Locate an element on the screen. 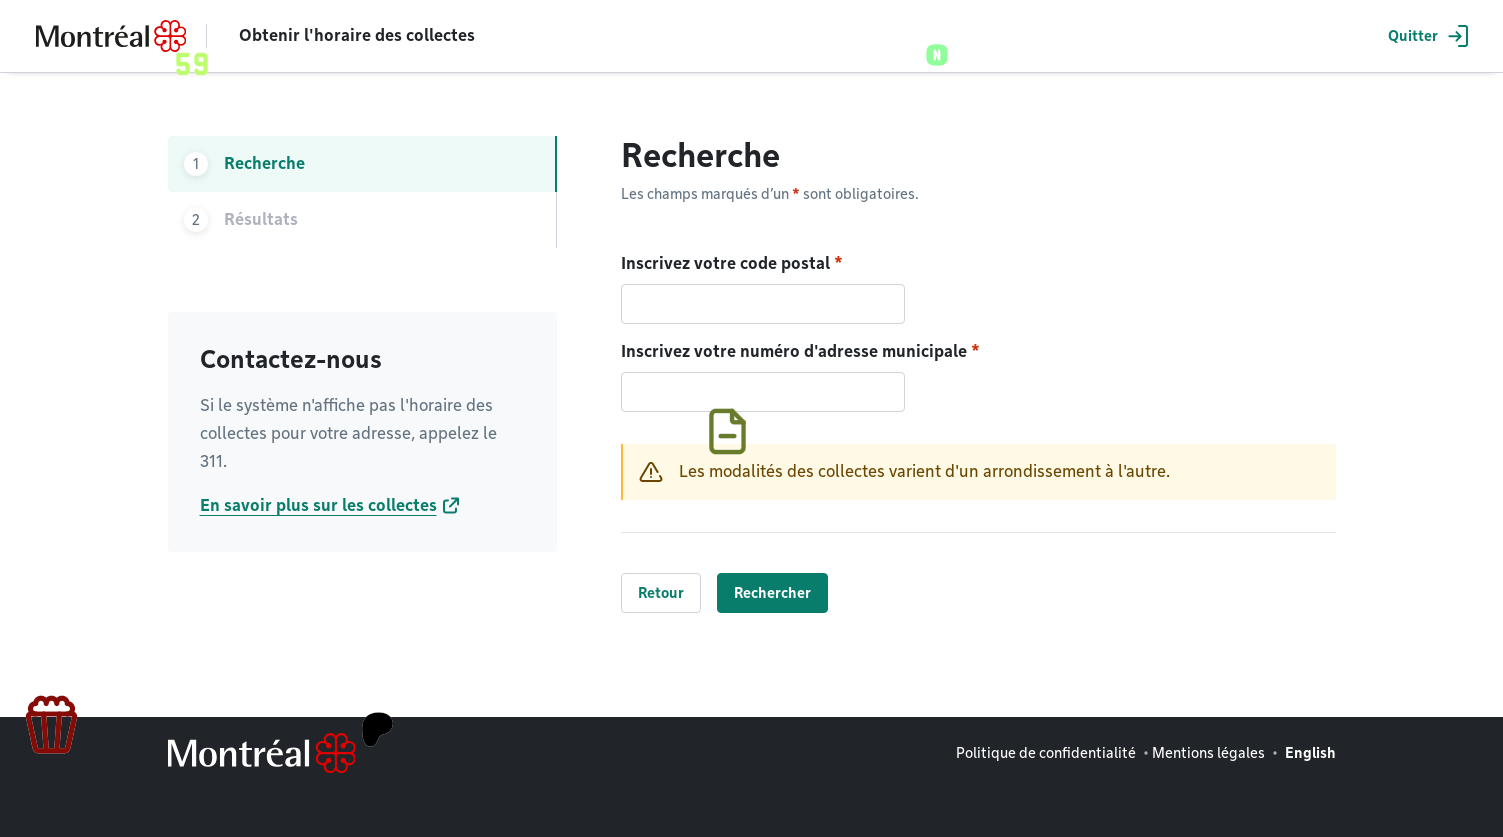 The width and height of the screenshot is (1503, 837). visit patreon page is located at coordinates (377, 729).